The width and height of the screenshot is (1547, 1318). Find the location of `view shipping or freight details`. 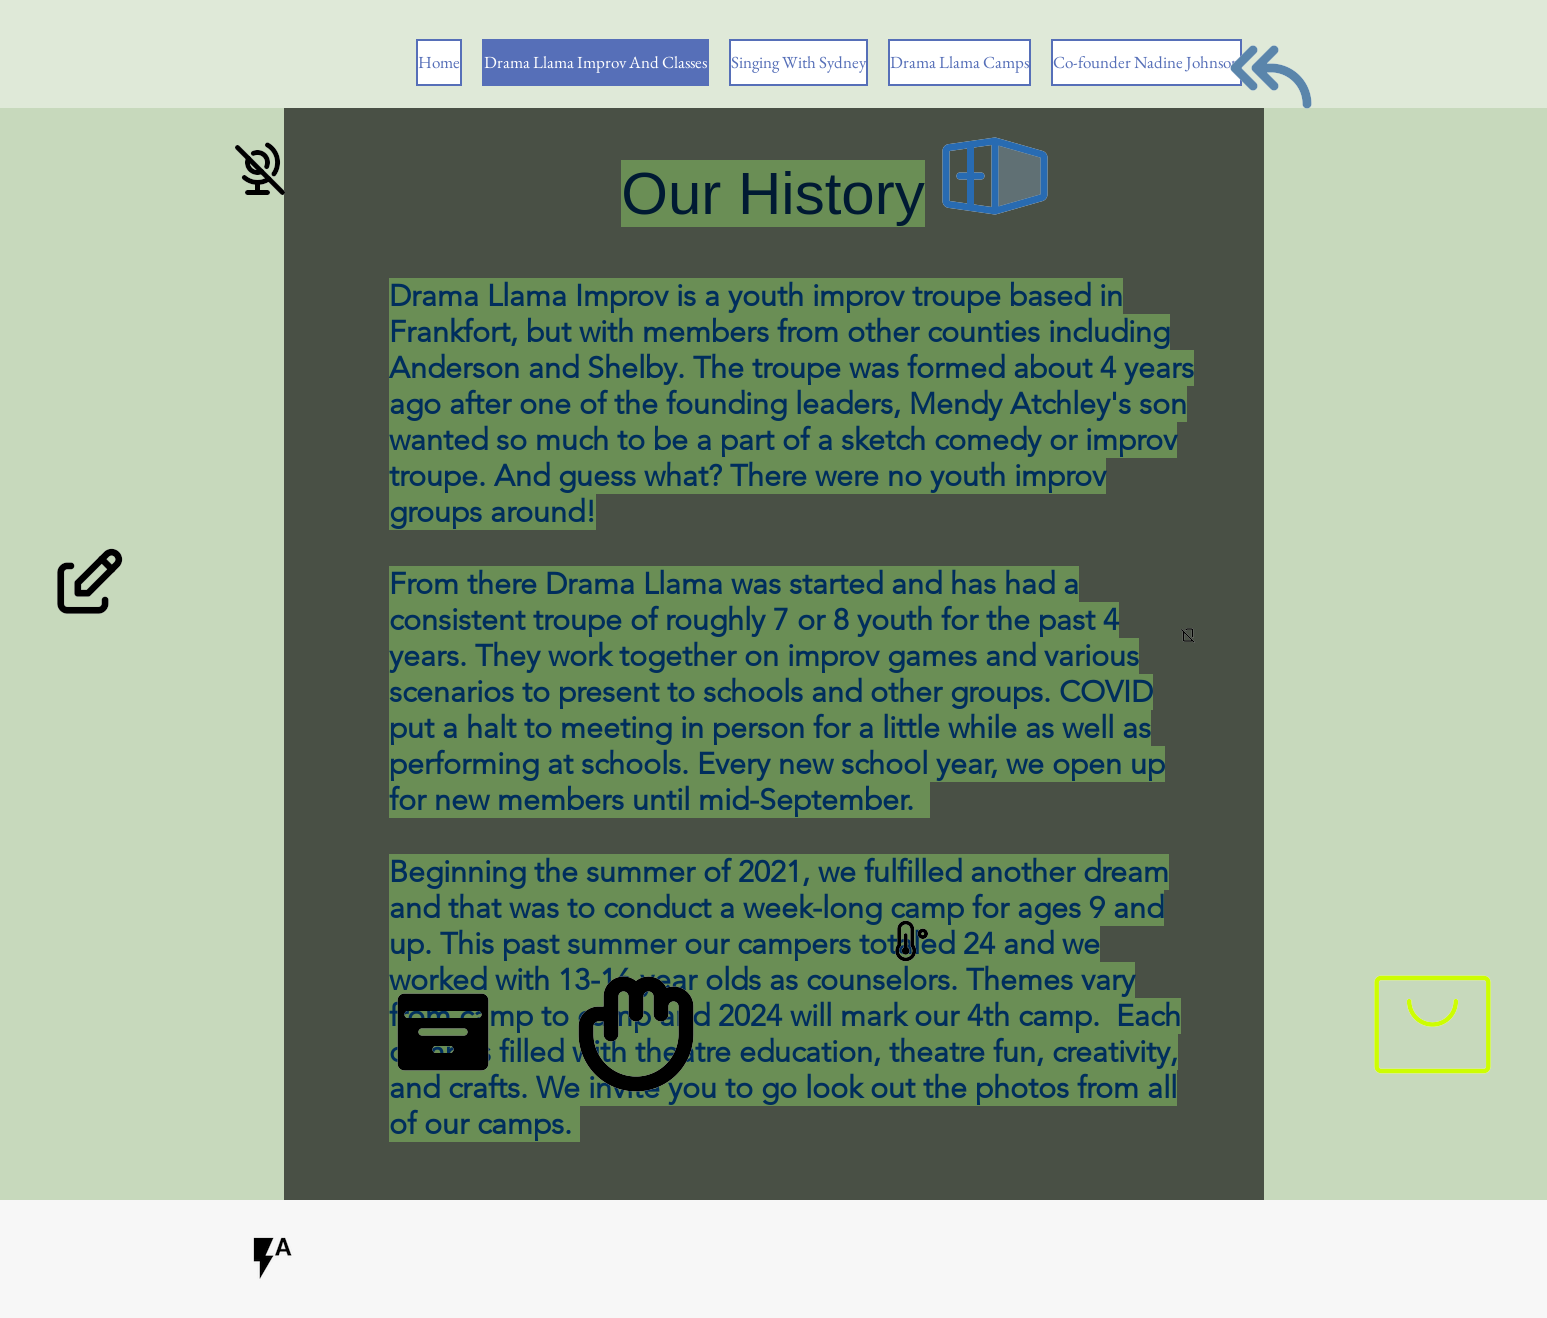

view shipping or freight details is located at coordinates (995, 176).